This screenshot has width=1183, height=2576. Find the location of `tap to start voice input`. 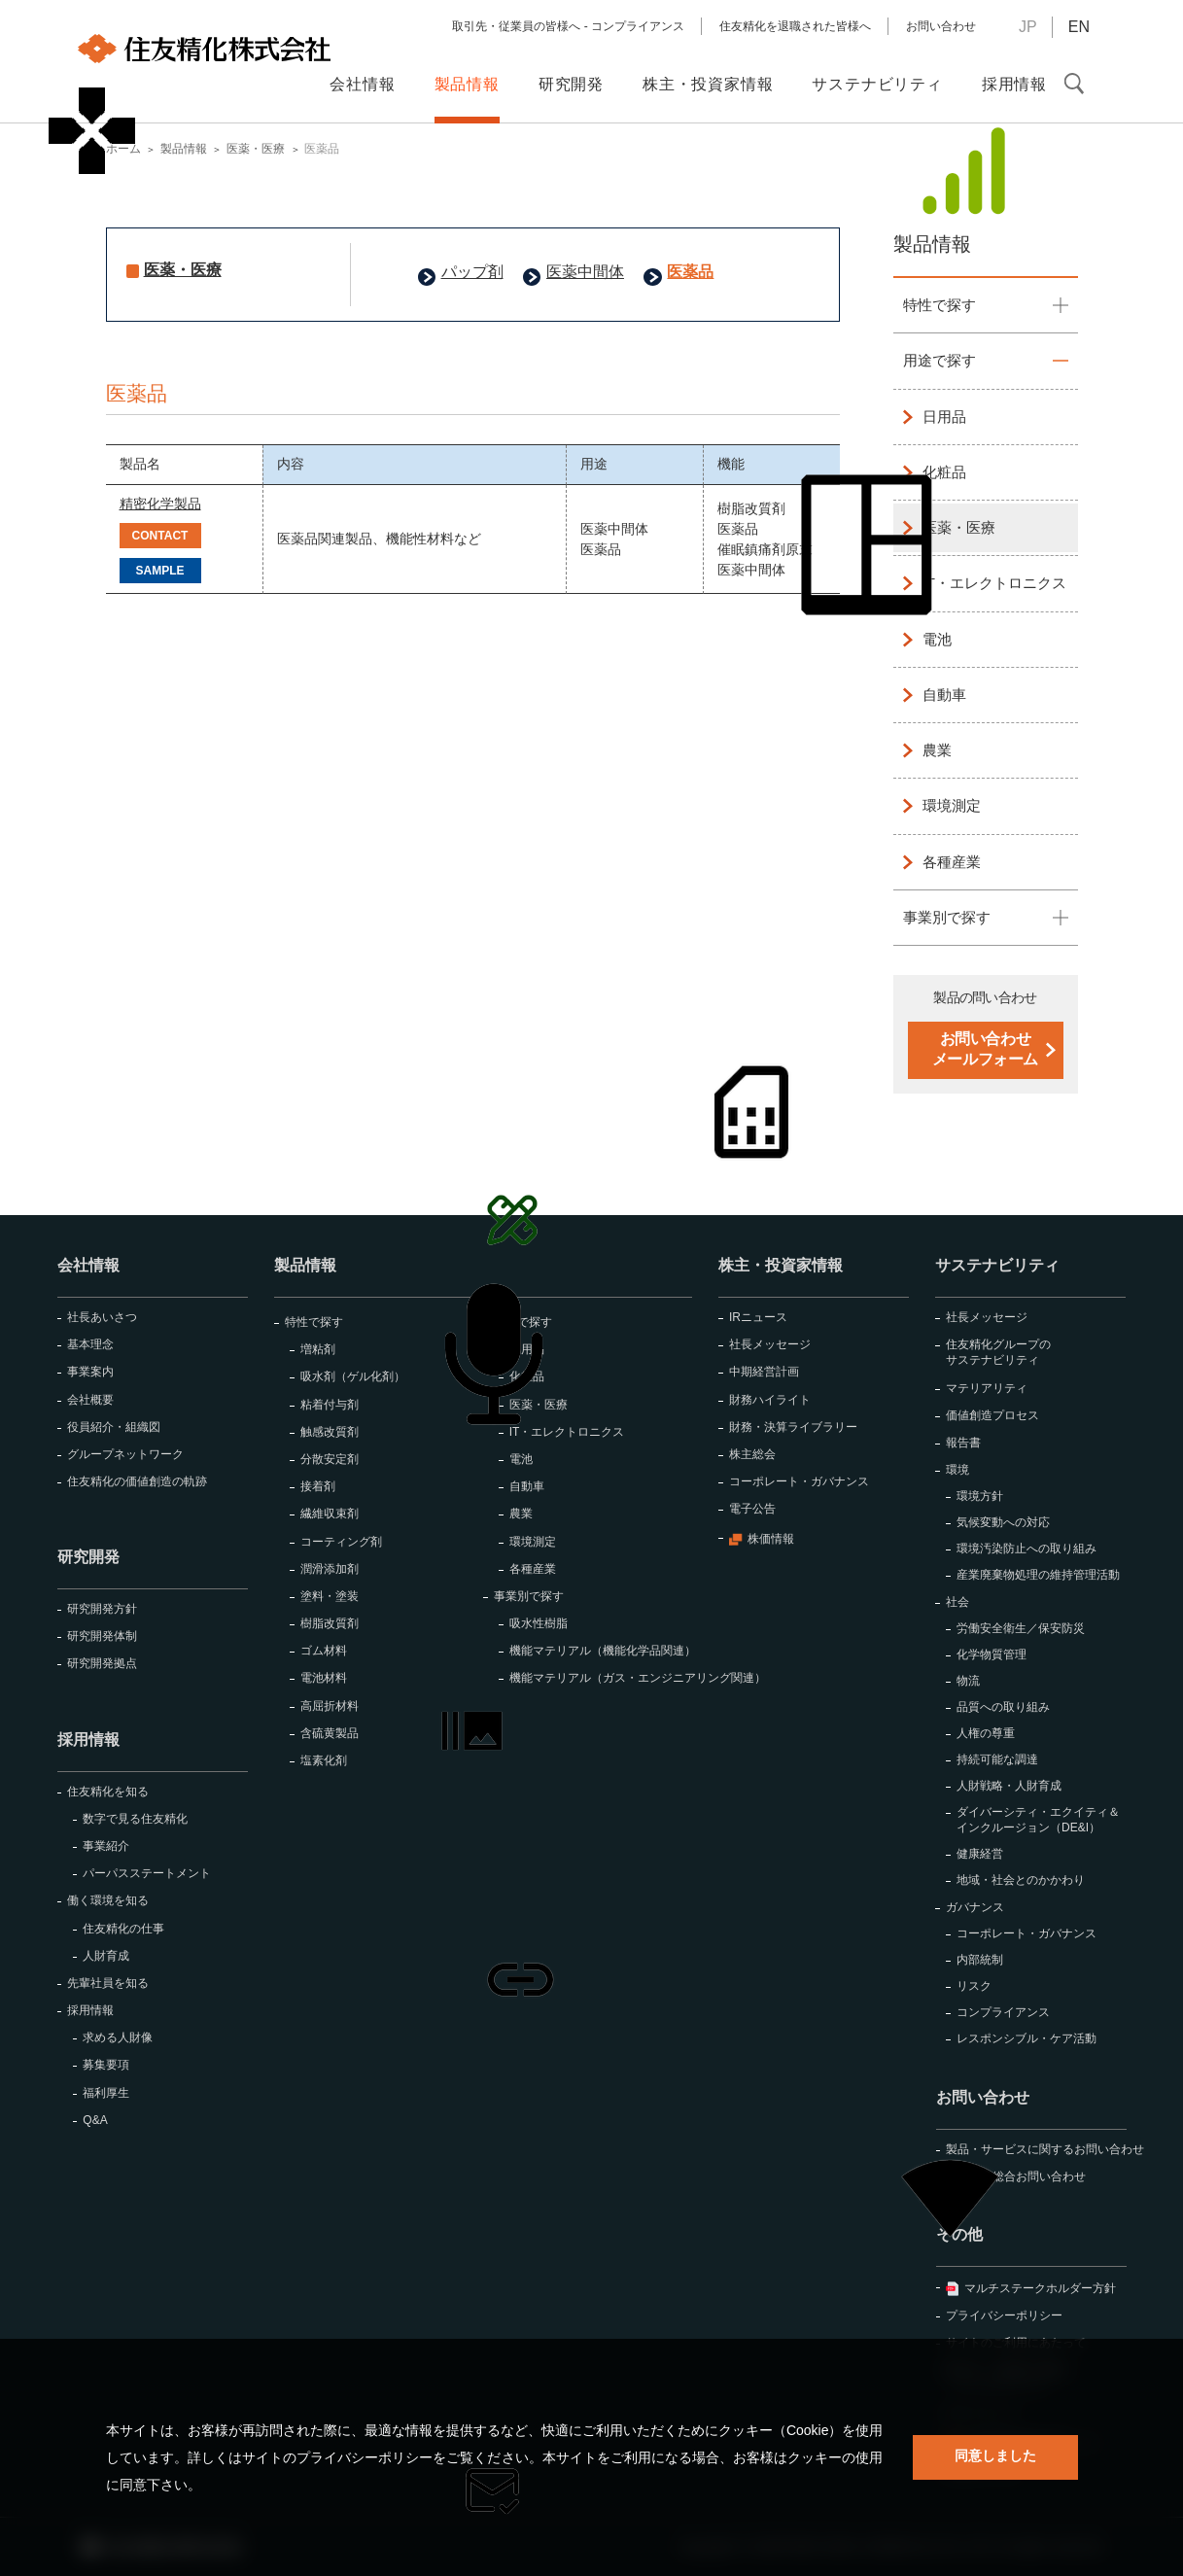

tap to start voice input is located at coordinates (494, 1354).